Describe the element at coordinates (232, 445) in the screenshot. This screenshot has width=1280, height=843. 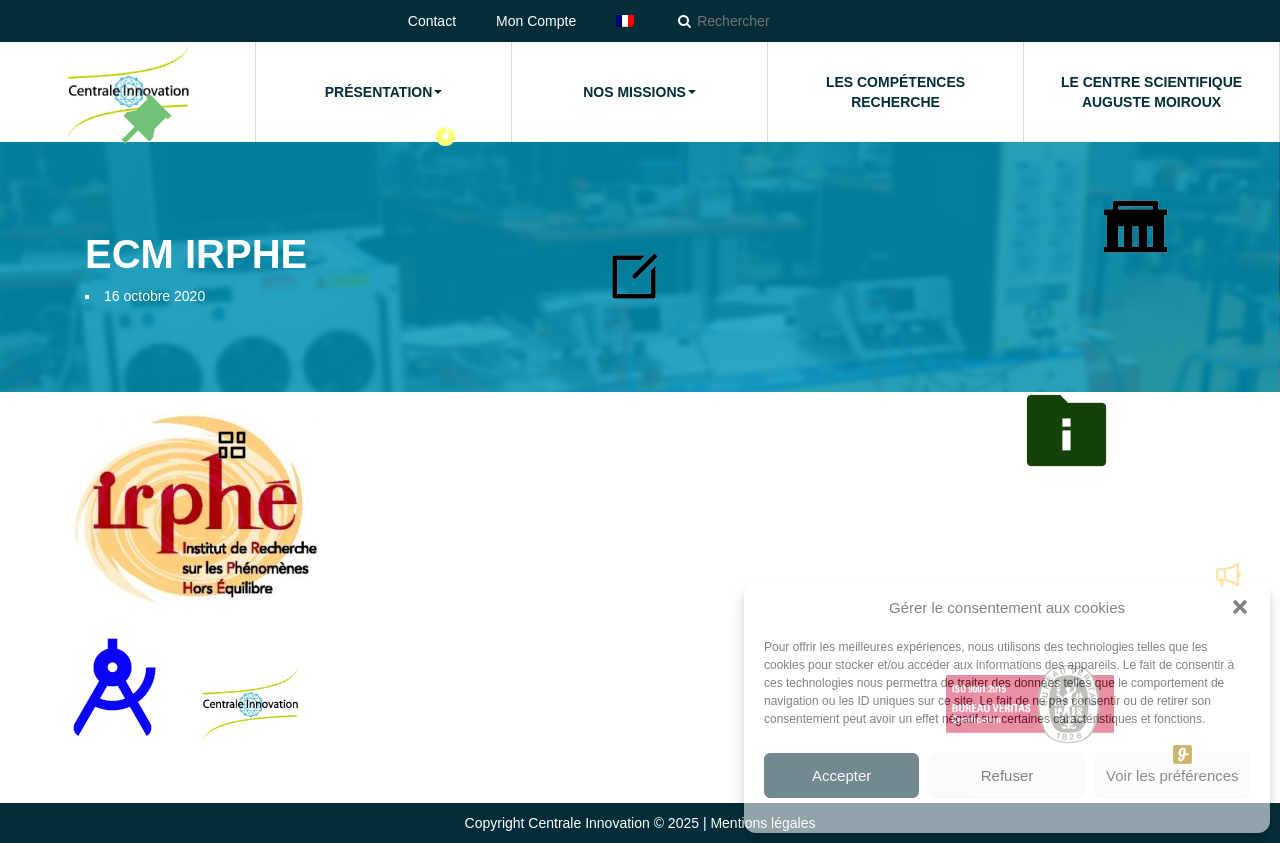
I see `access the dashboard or control panel` at that location.